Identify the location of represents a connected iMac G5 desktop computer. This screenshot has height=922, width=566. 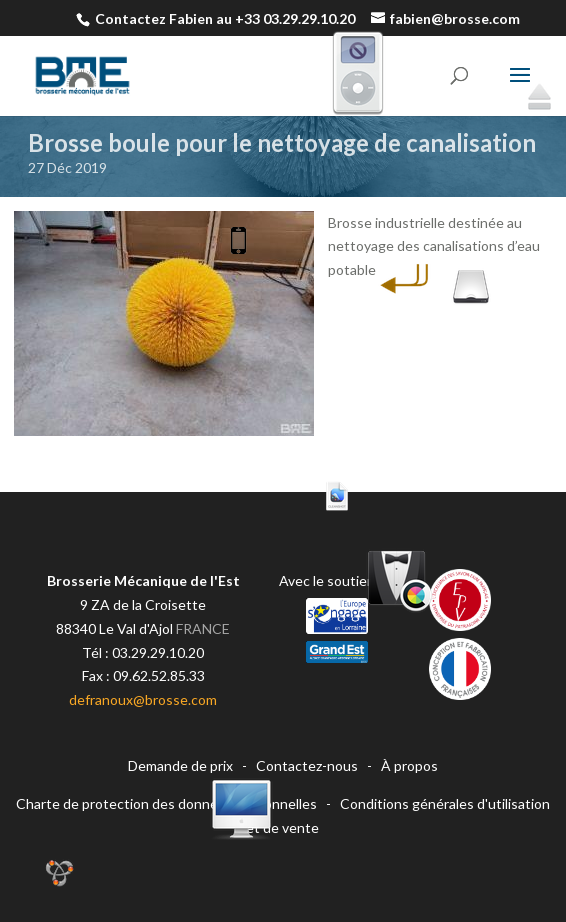
(241, 804).